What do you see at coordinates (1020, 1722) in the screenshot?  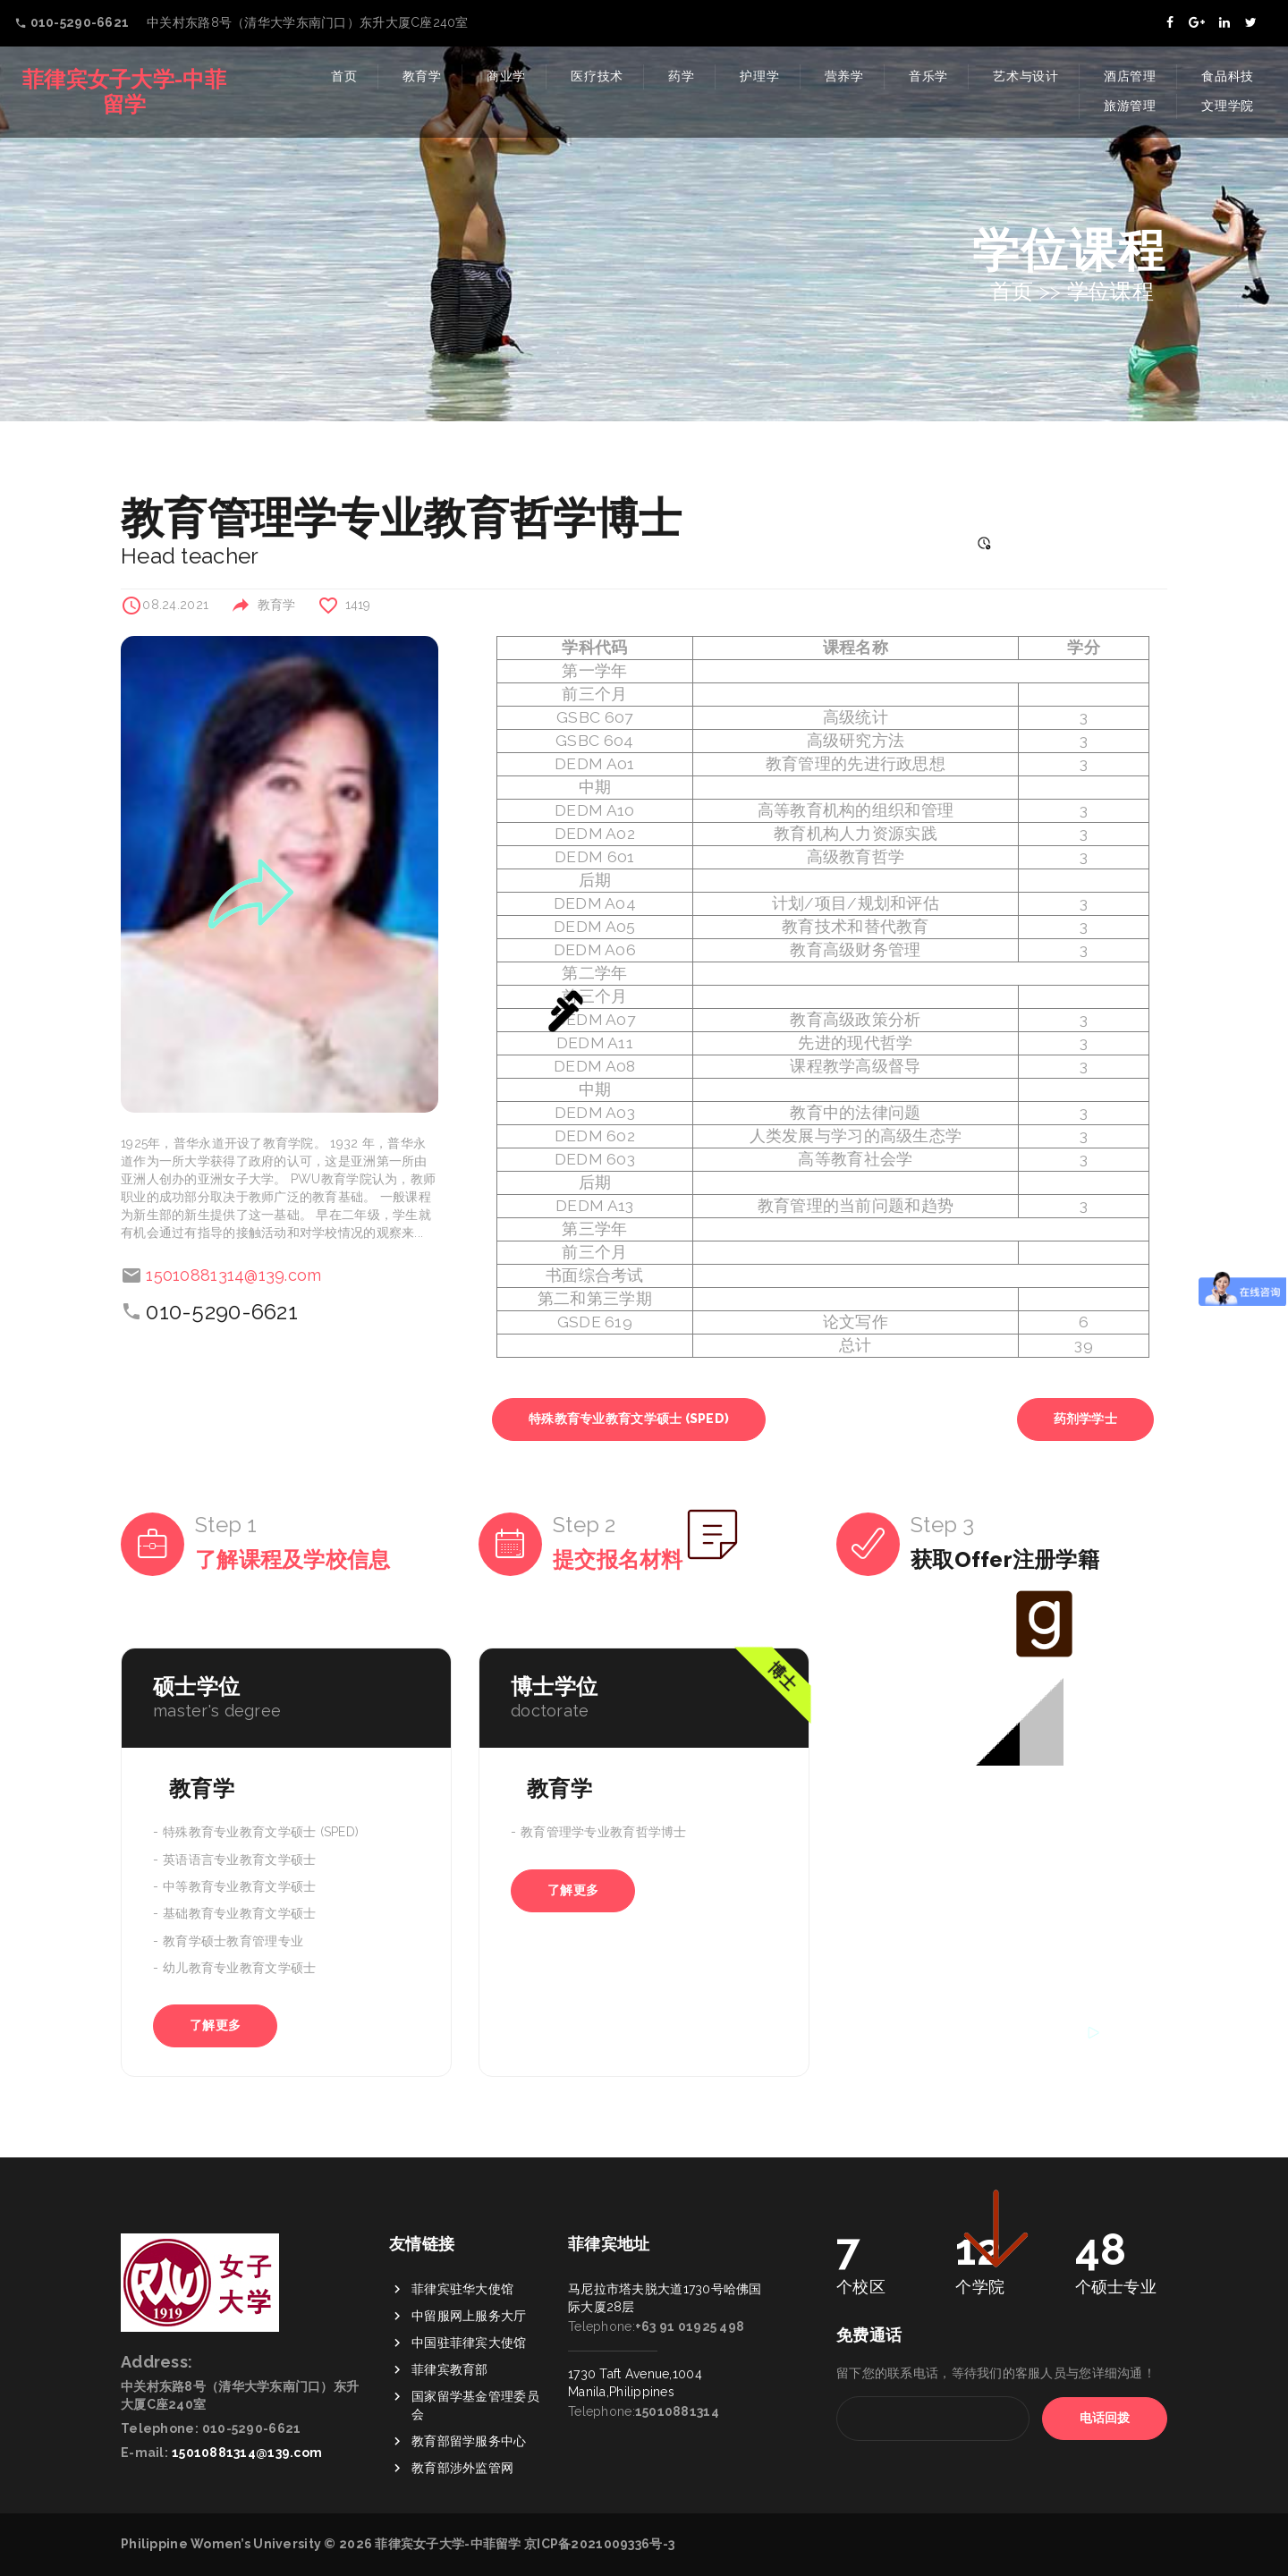 I see `indicates weak cellular signal strength` at bounding box center [1020, 1722].